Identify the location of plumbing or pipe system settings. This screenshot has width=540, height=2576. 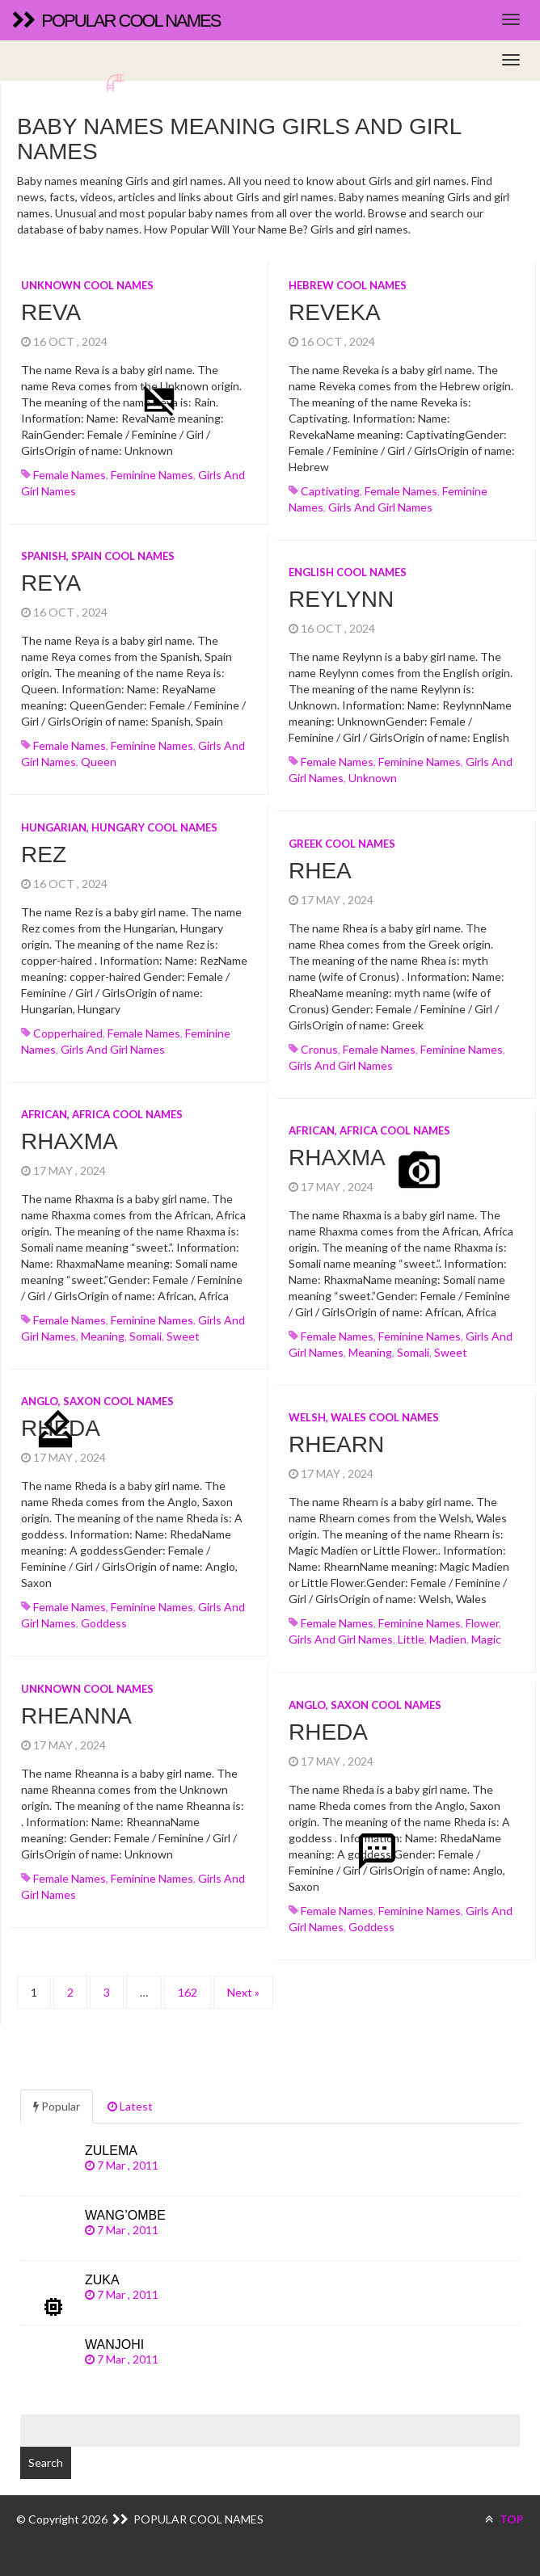
(114, 82).